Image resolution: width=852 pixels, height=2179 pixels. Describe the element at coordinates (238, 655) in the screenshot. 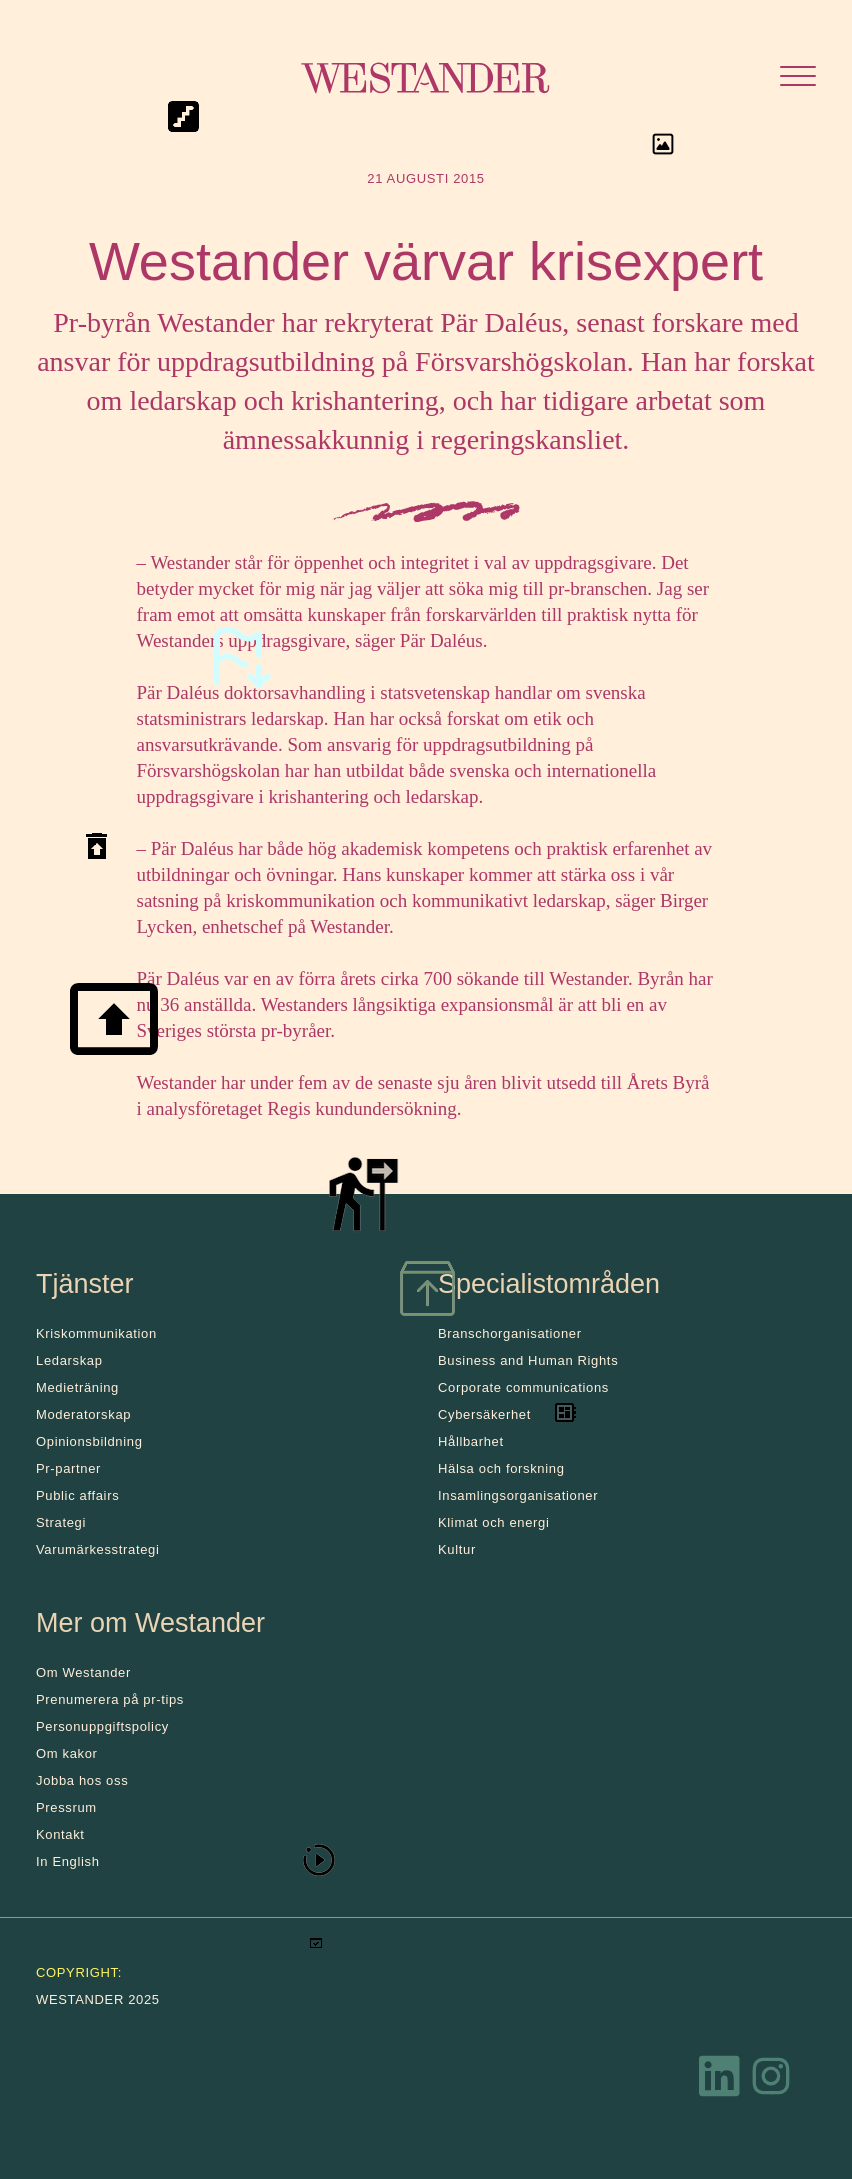

I see `lower priority or demote a flagged item` at that location.